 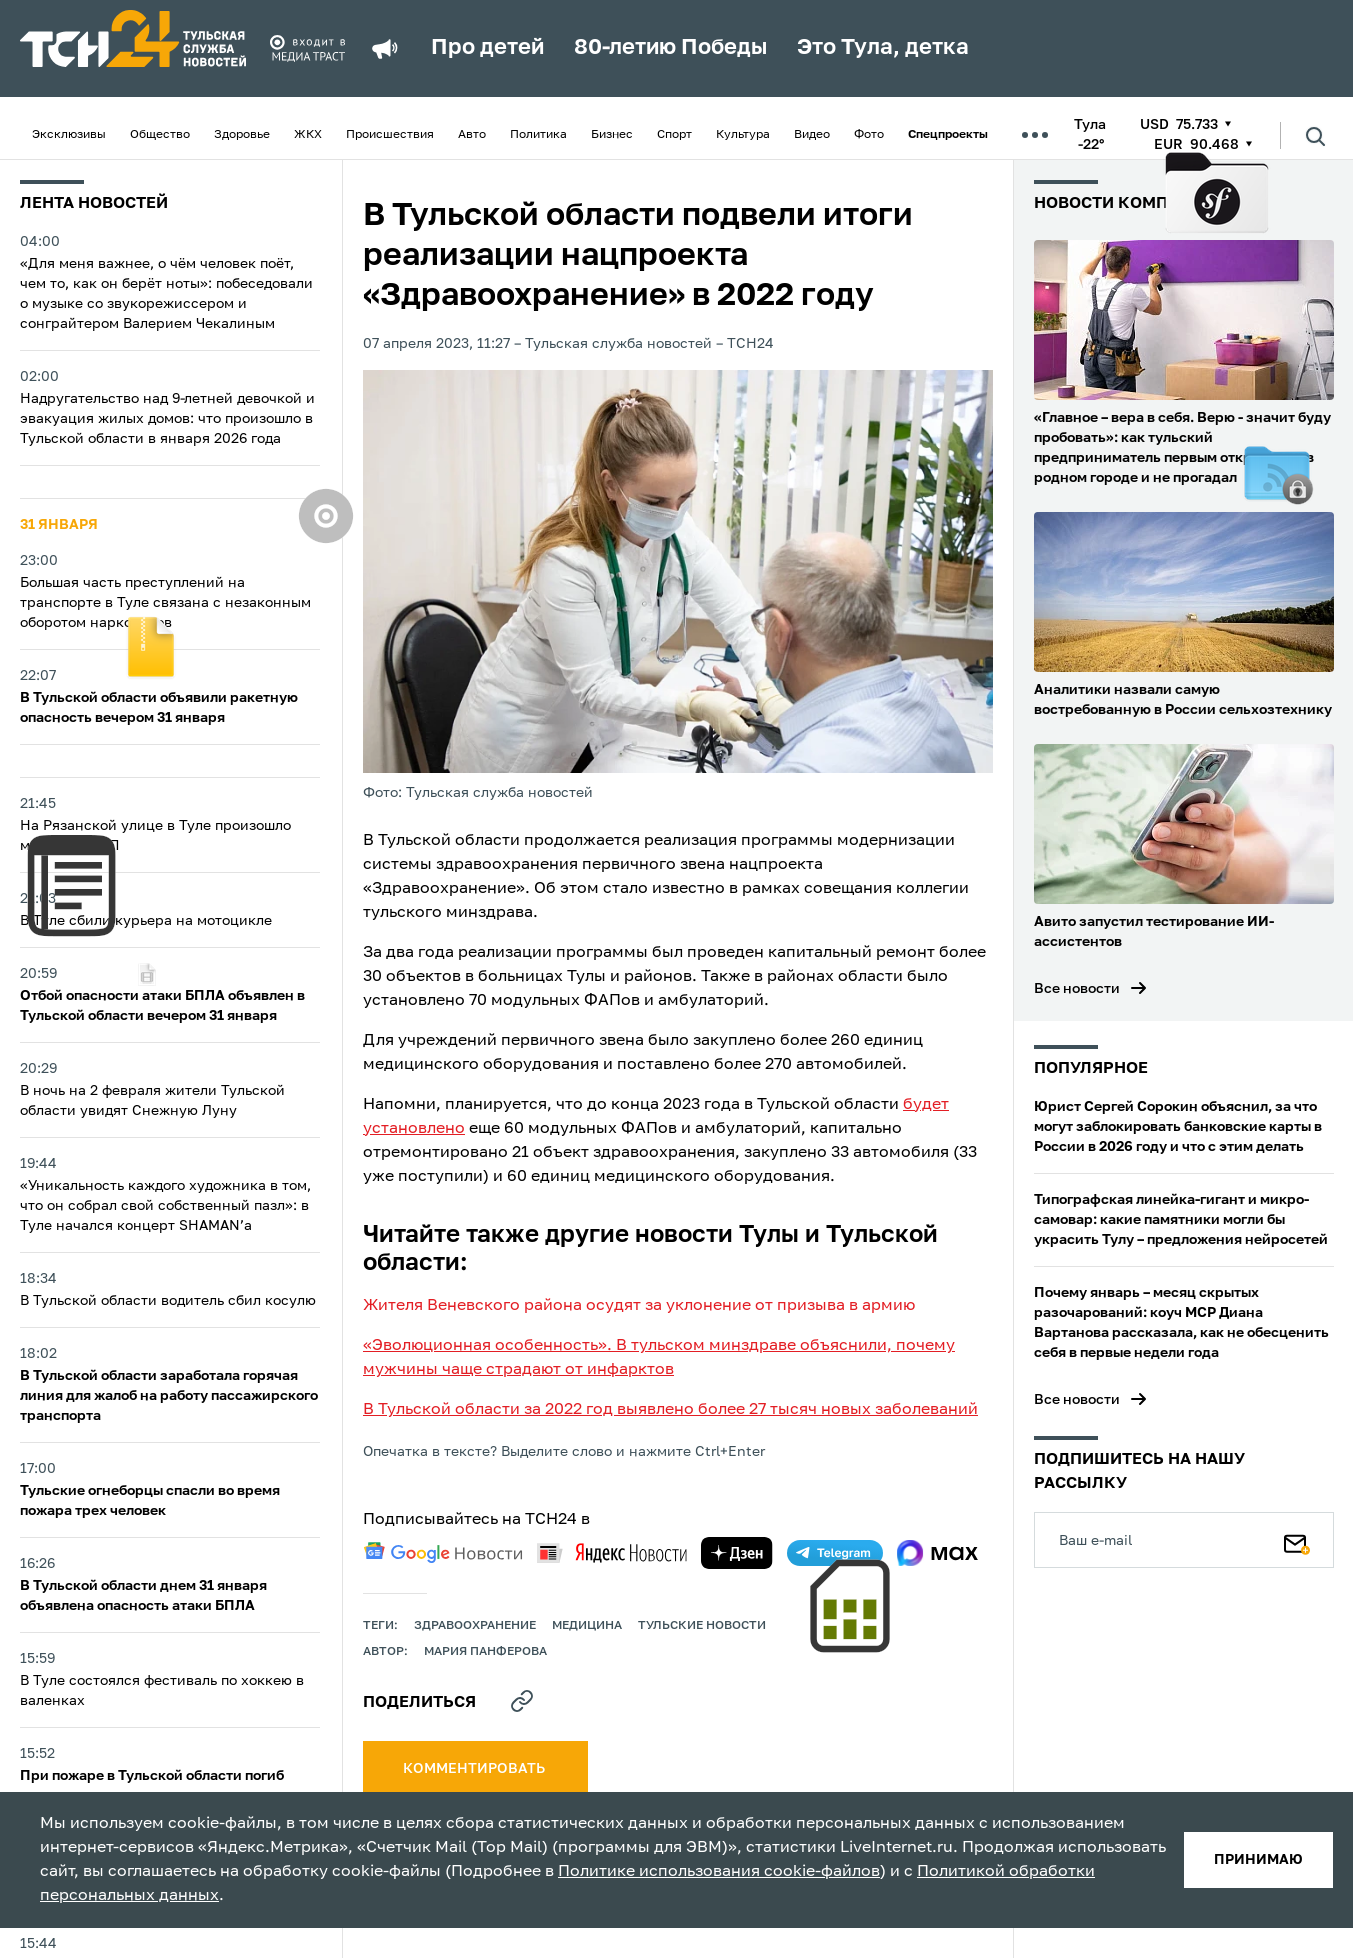 I want to click on an srt subtitle file, so click(x=147, y=975).